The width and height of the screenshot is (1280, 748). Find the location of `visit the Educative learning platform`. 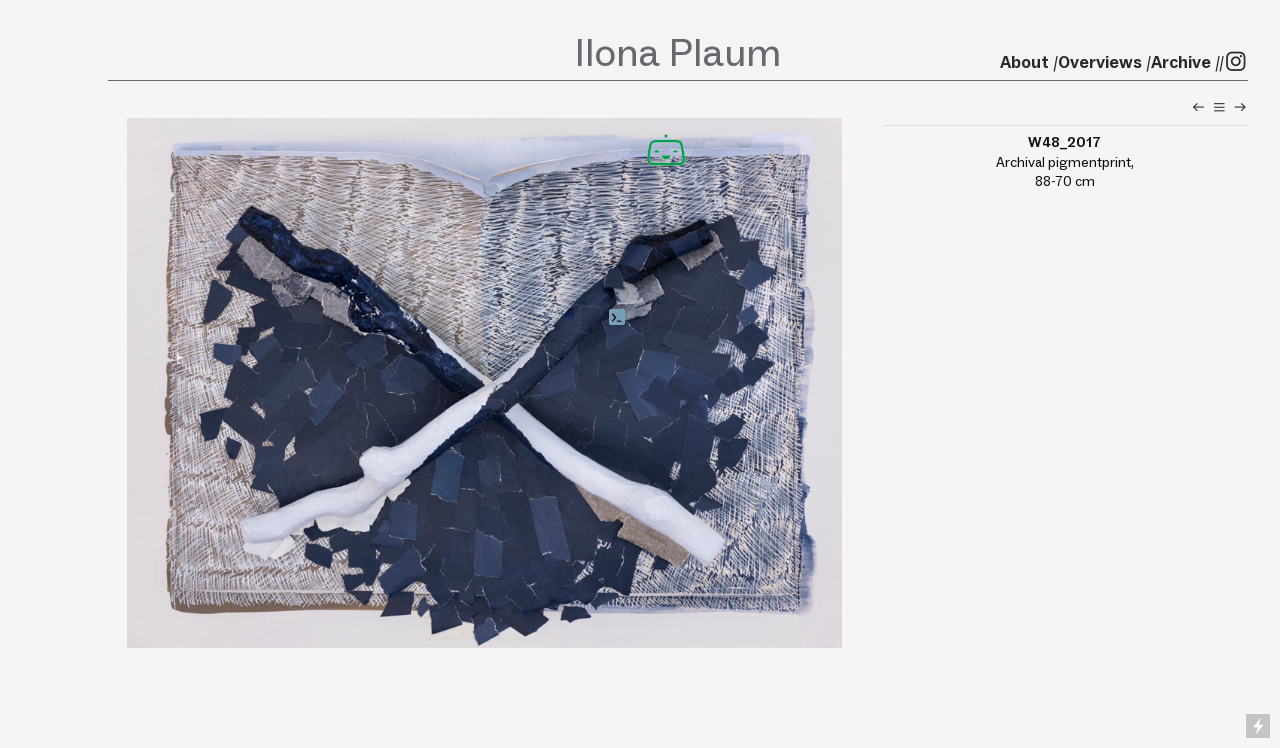

visit the Educative learning platform is located at coordinates (617, 317).